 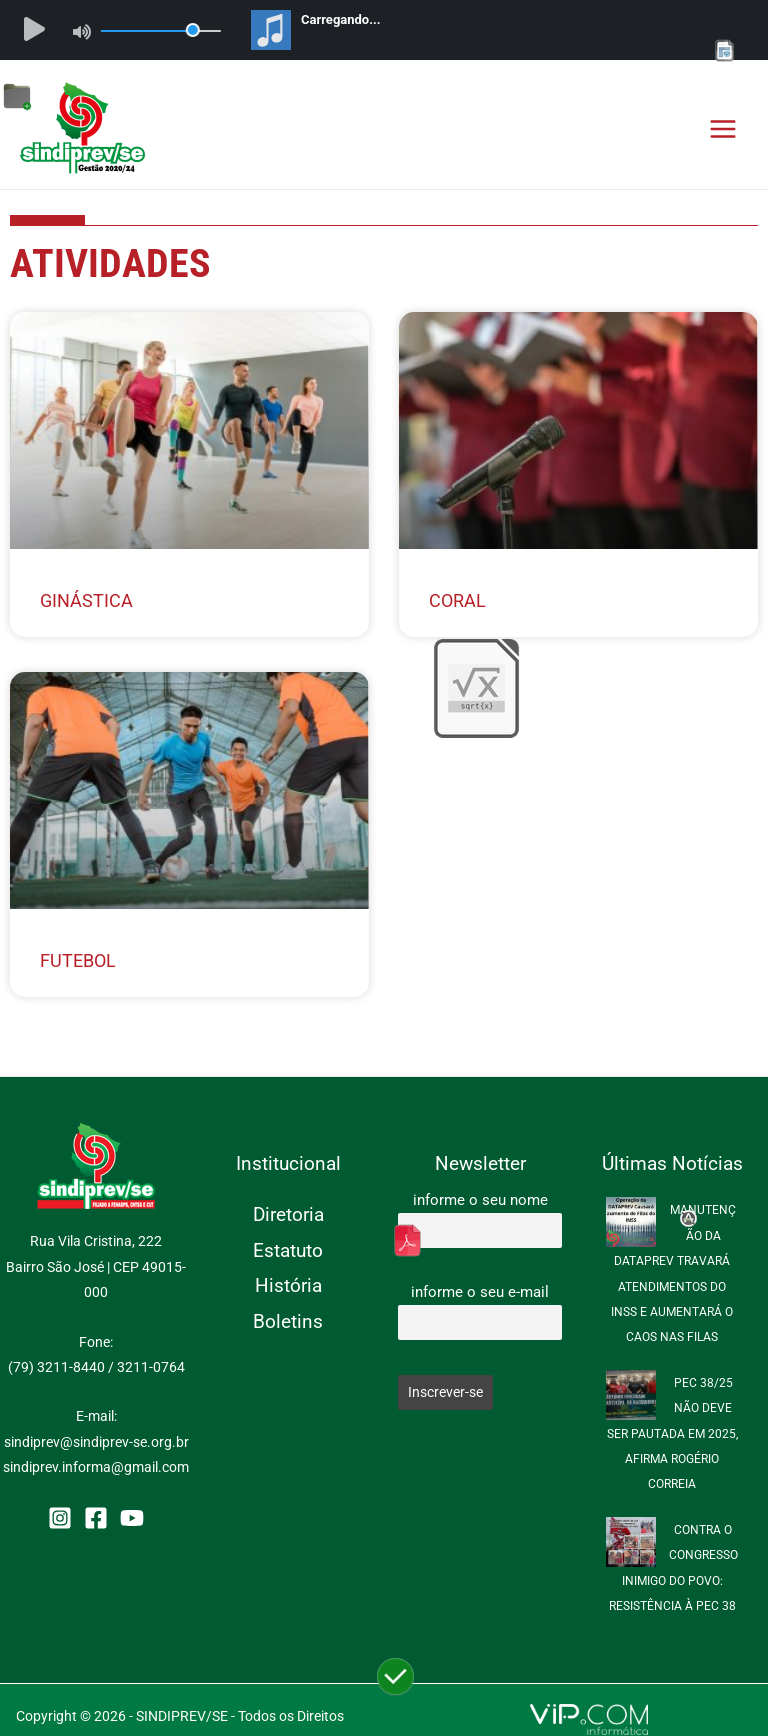 I want to click on indicates file sync completed successfully, so click(x=395, y=1676).